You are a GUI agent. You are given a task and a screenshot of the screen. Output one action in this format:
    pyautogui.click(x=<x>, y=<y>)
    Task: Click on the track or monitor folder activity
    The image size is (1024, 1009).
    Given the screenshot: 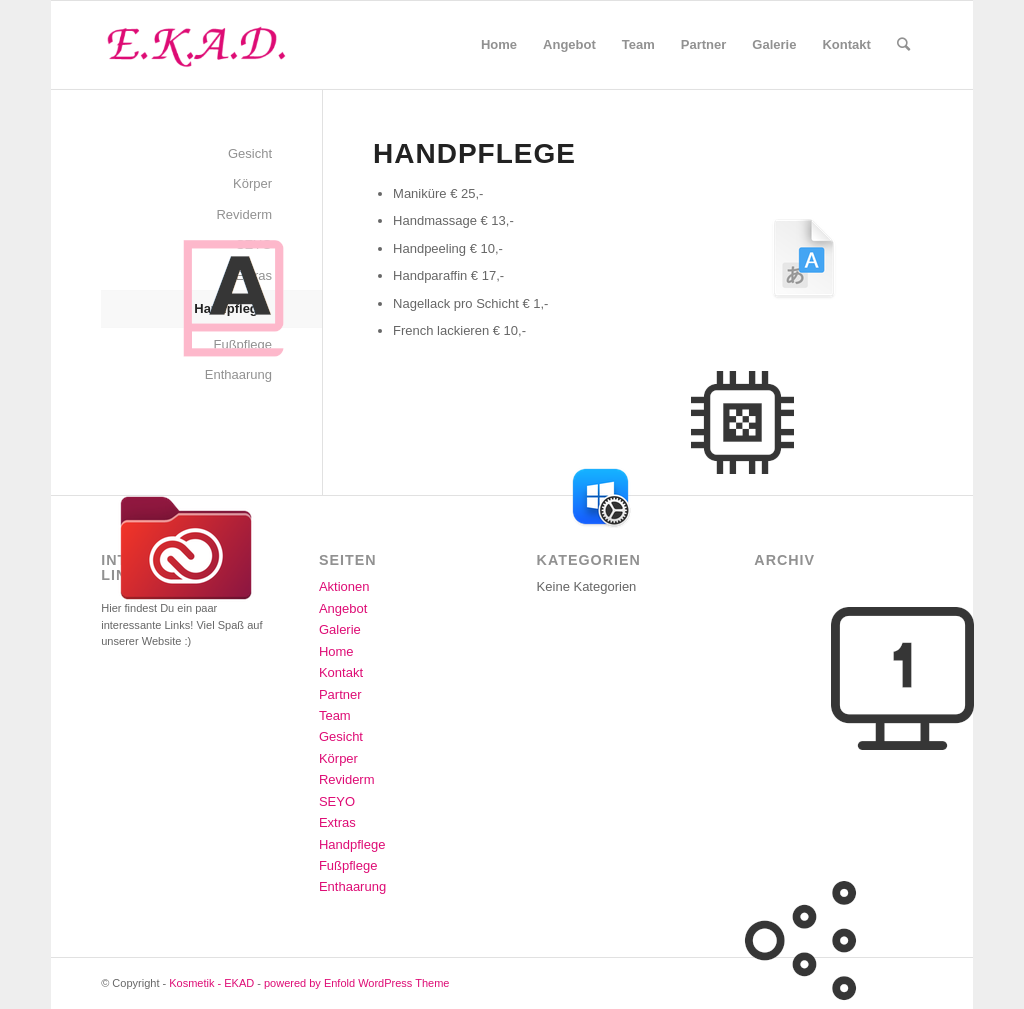 What is the action you would take?
    pyautogui.click(x=800, y=944)
    